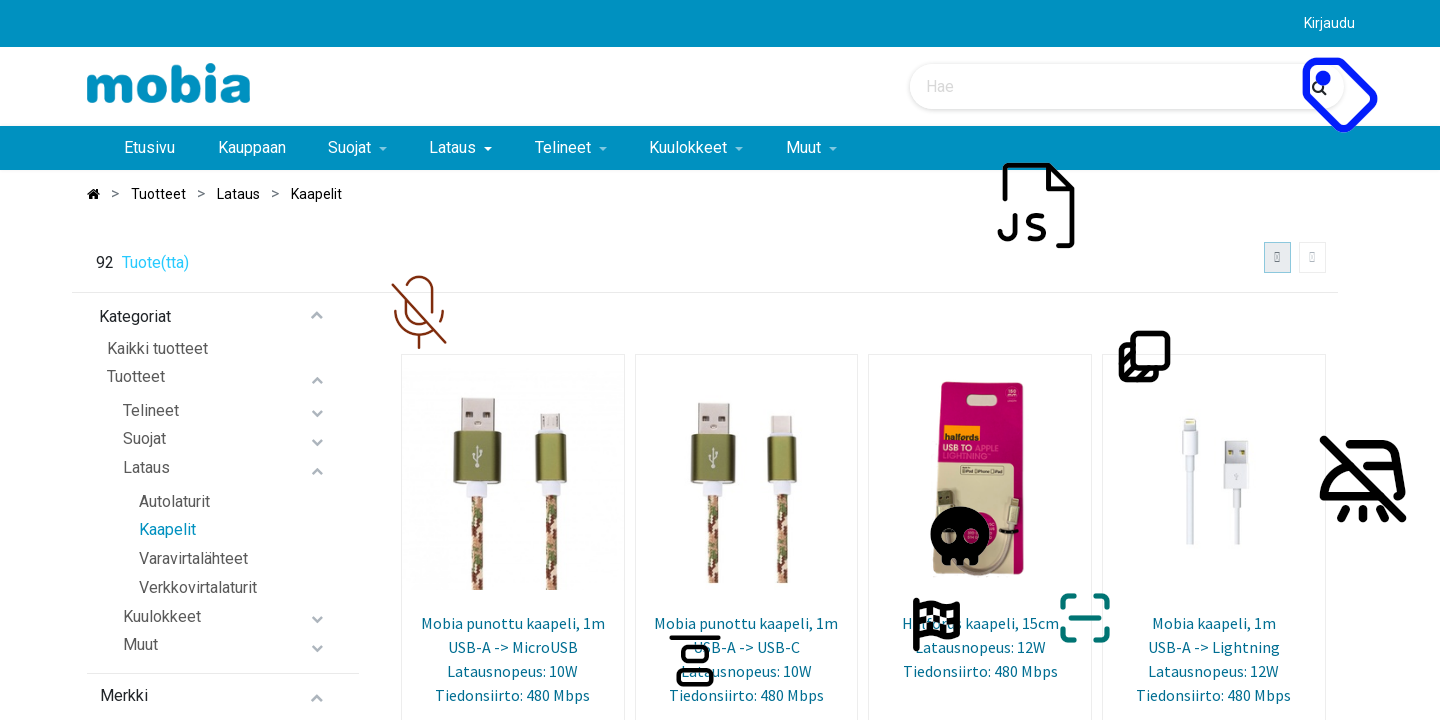 This screenshot has height=720, width=1440. I want to click on mute your microphone, so click(419, 311).